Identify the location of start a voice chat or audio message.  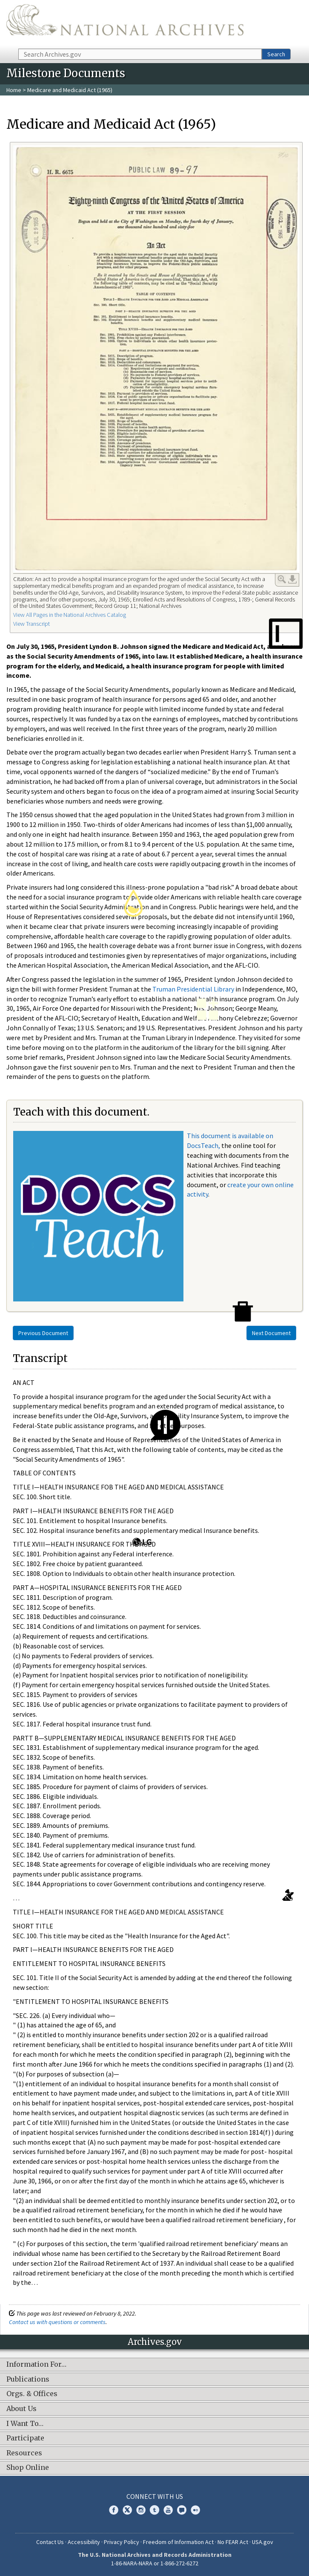
(165, 1425).